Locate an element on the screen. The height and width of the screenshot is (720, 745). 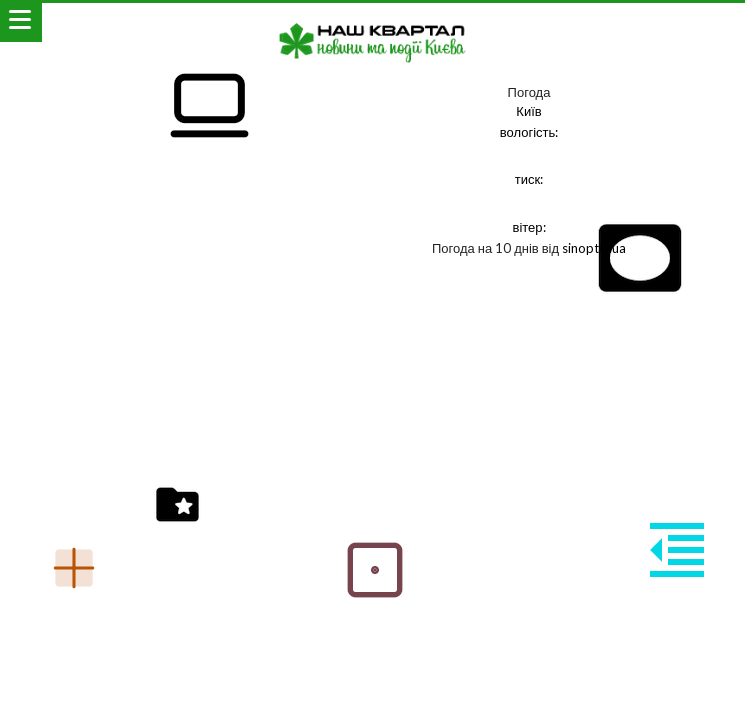
access your favorites folder is located at coordinates (177, 504).